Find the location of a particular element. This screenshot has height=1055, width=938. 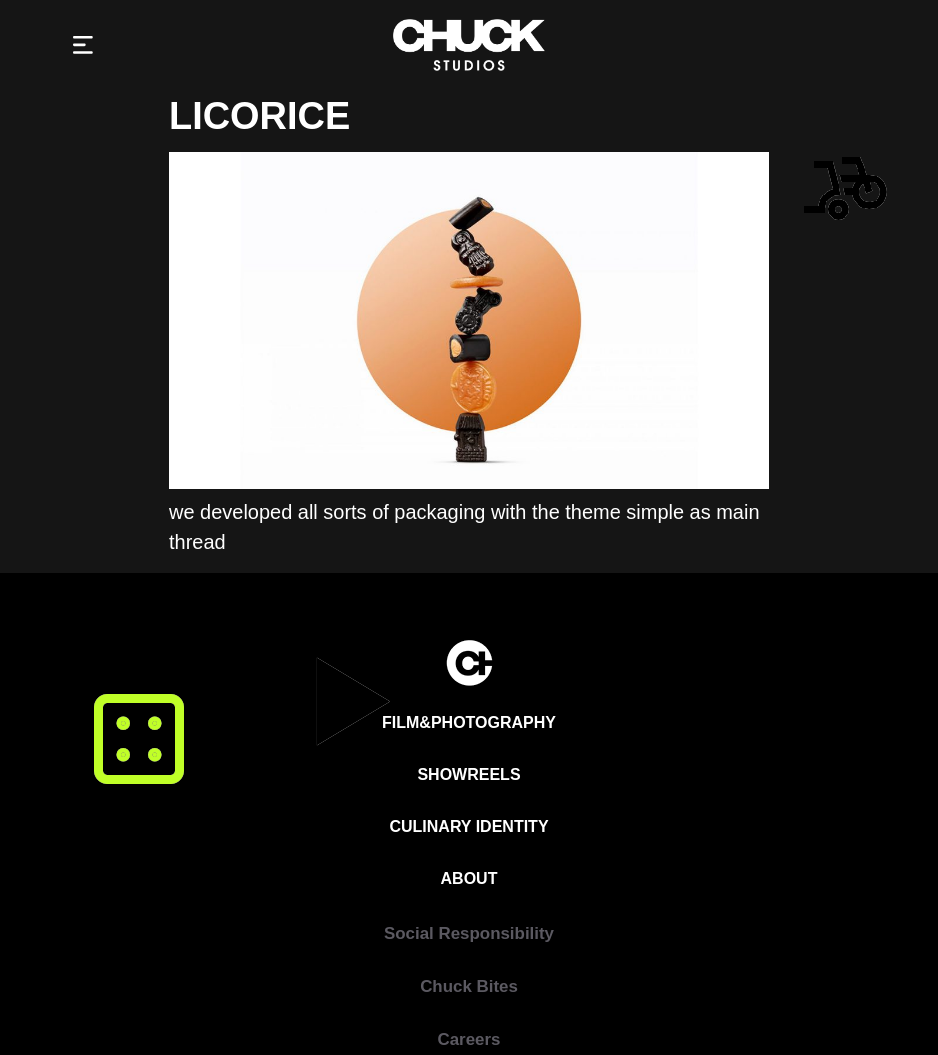

roll the dice or generate a random result is located at coordinates (139, 739).